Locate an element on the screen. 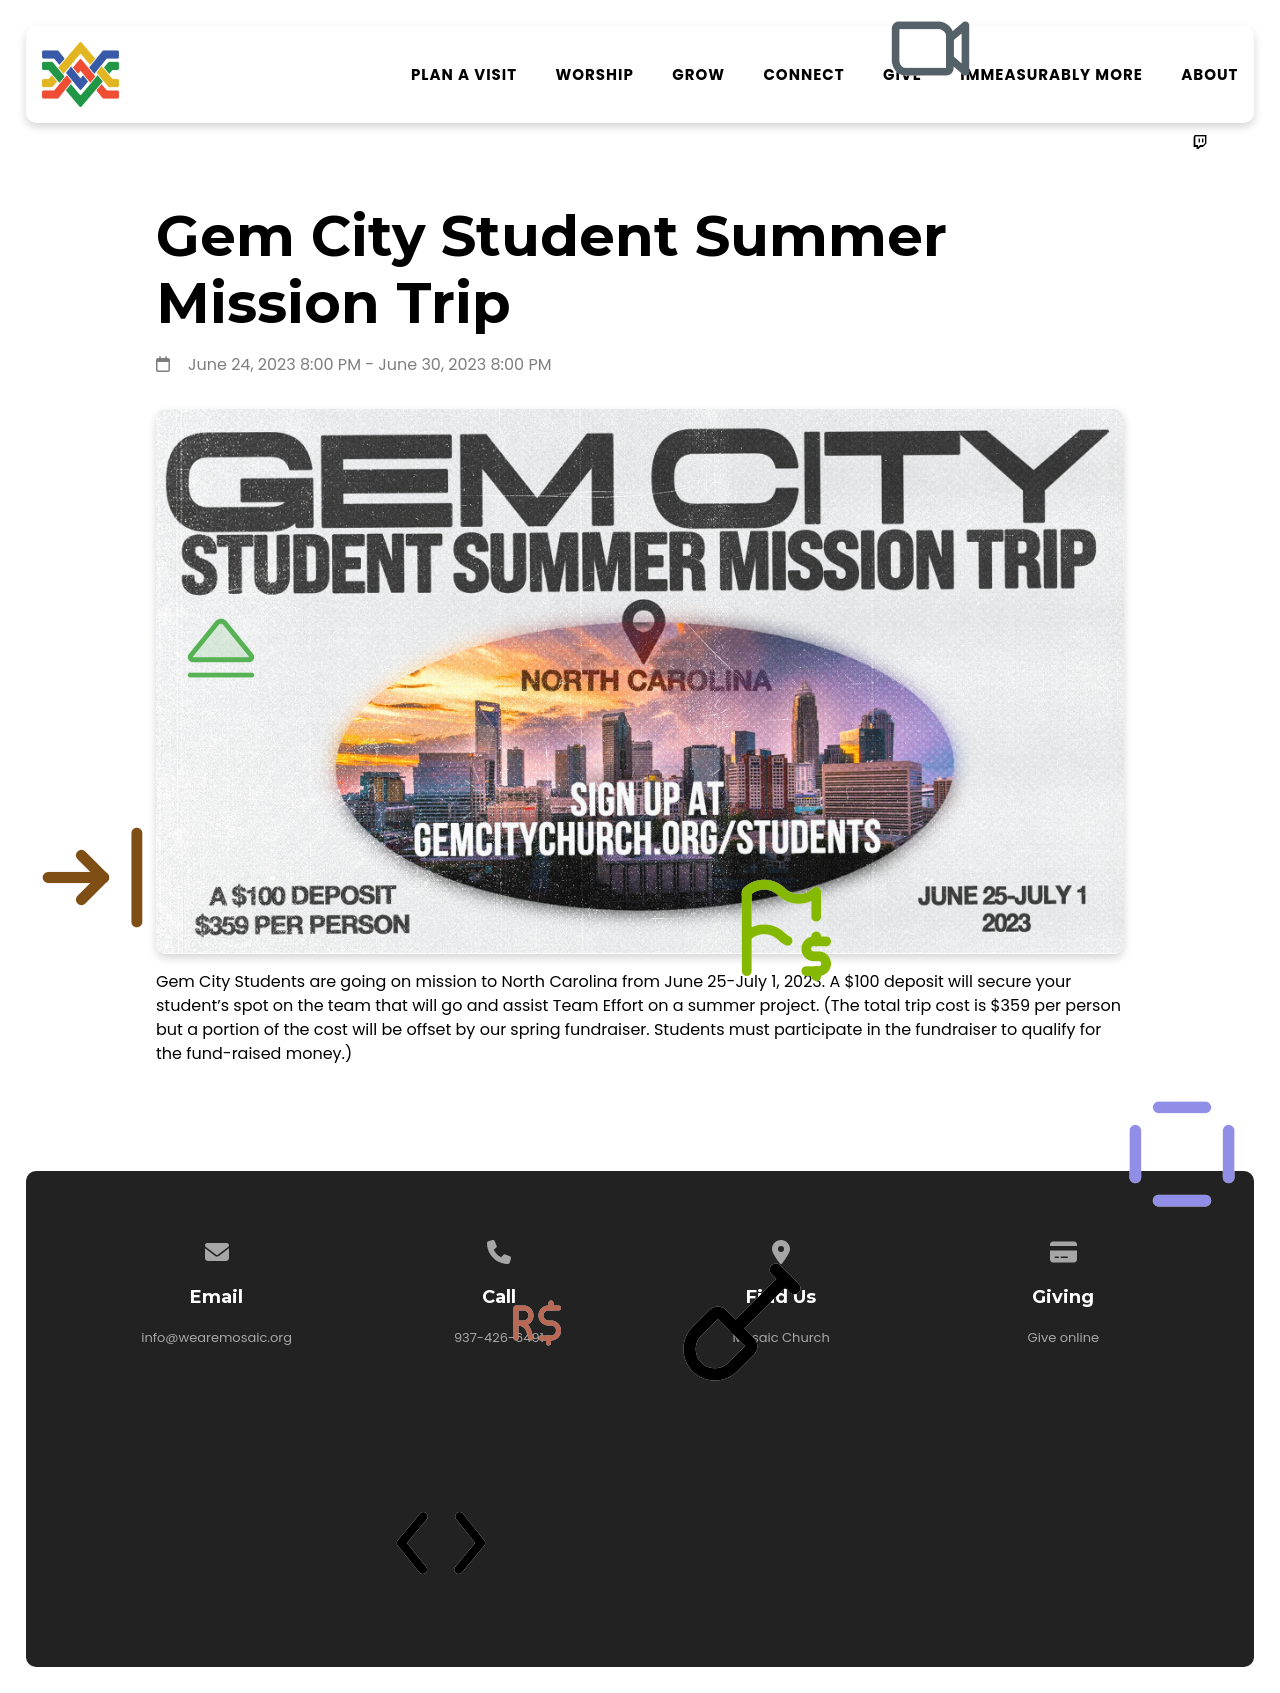  indicates Brazilian real currency is located at coordinates (536, 1323).